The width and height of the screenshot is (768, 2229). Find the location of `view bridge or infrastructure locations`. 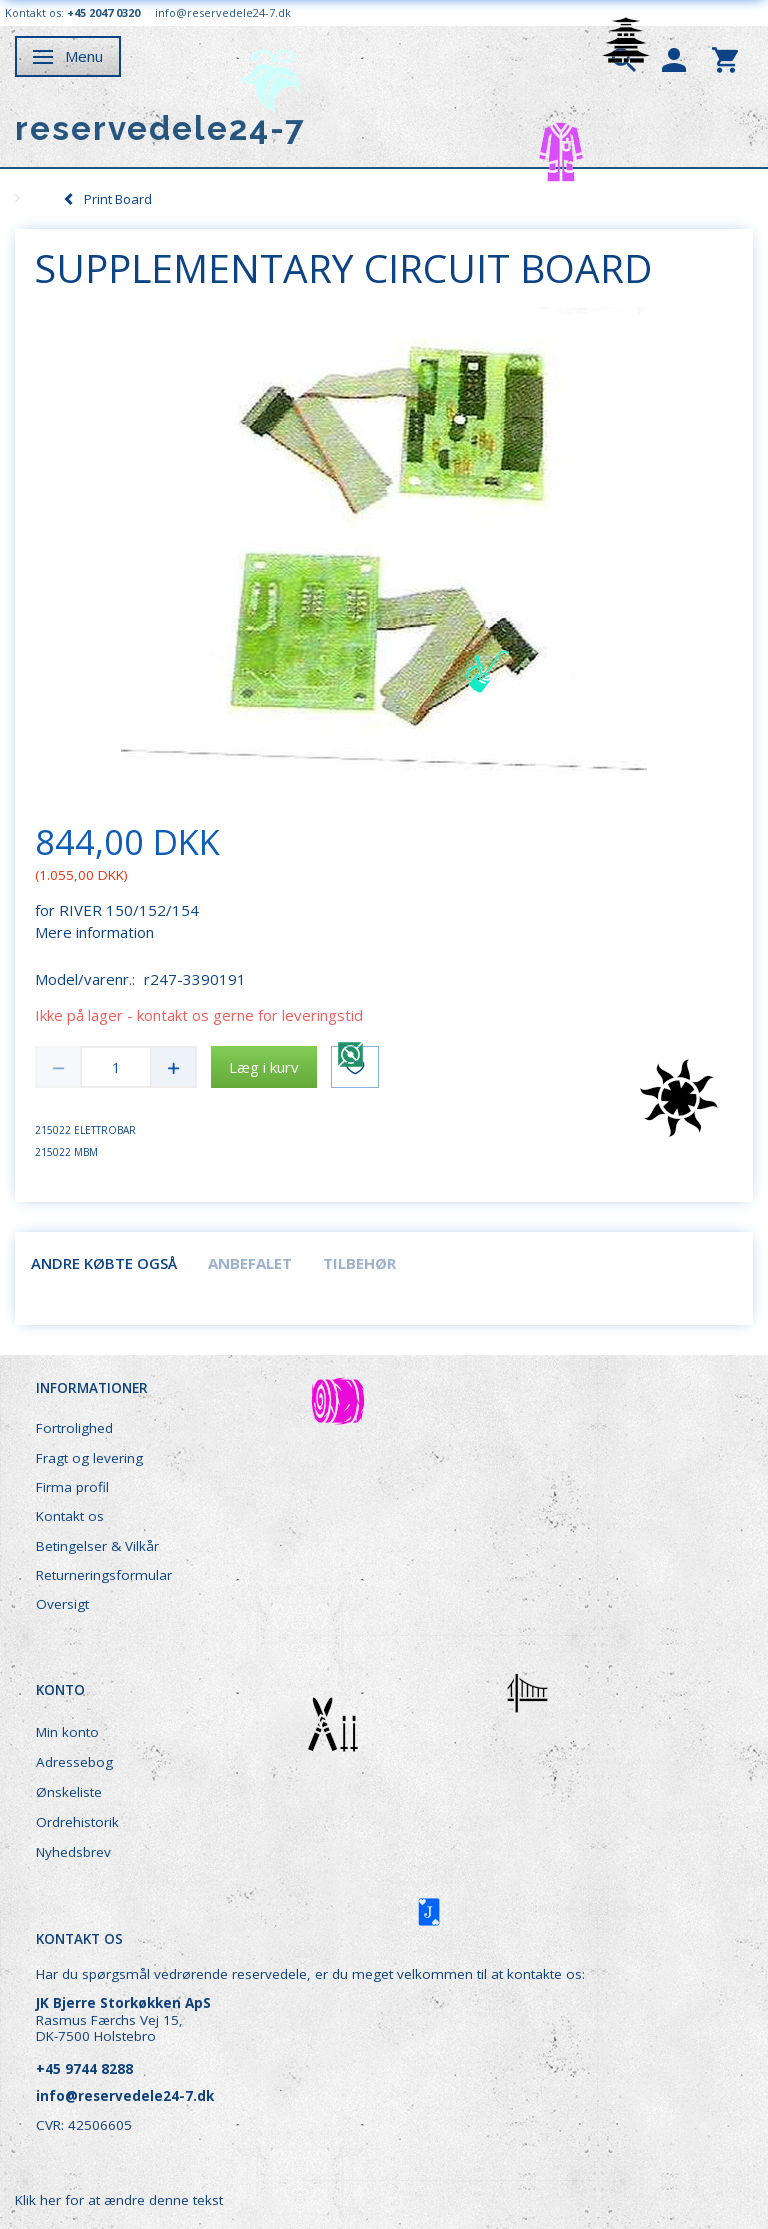

view bridge or infrastructure locations is located at coordinates (527, 1692).